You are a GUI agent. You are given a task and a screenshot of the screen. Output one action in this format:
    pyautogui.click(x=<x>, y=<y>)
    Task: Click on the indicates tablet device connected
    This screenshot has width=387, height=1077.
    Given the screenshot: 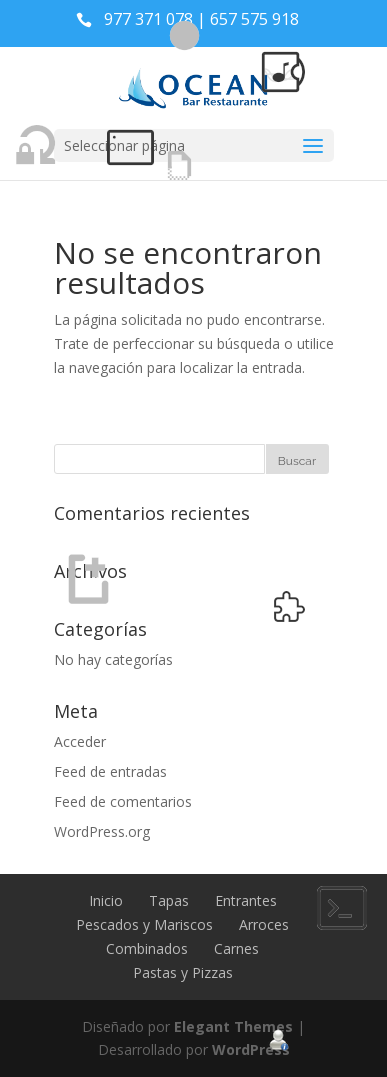 What is the action you would take?
    pyautogui.click(x=130, y=147)
    